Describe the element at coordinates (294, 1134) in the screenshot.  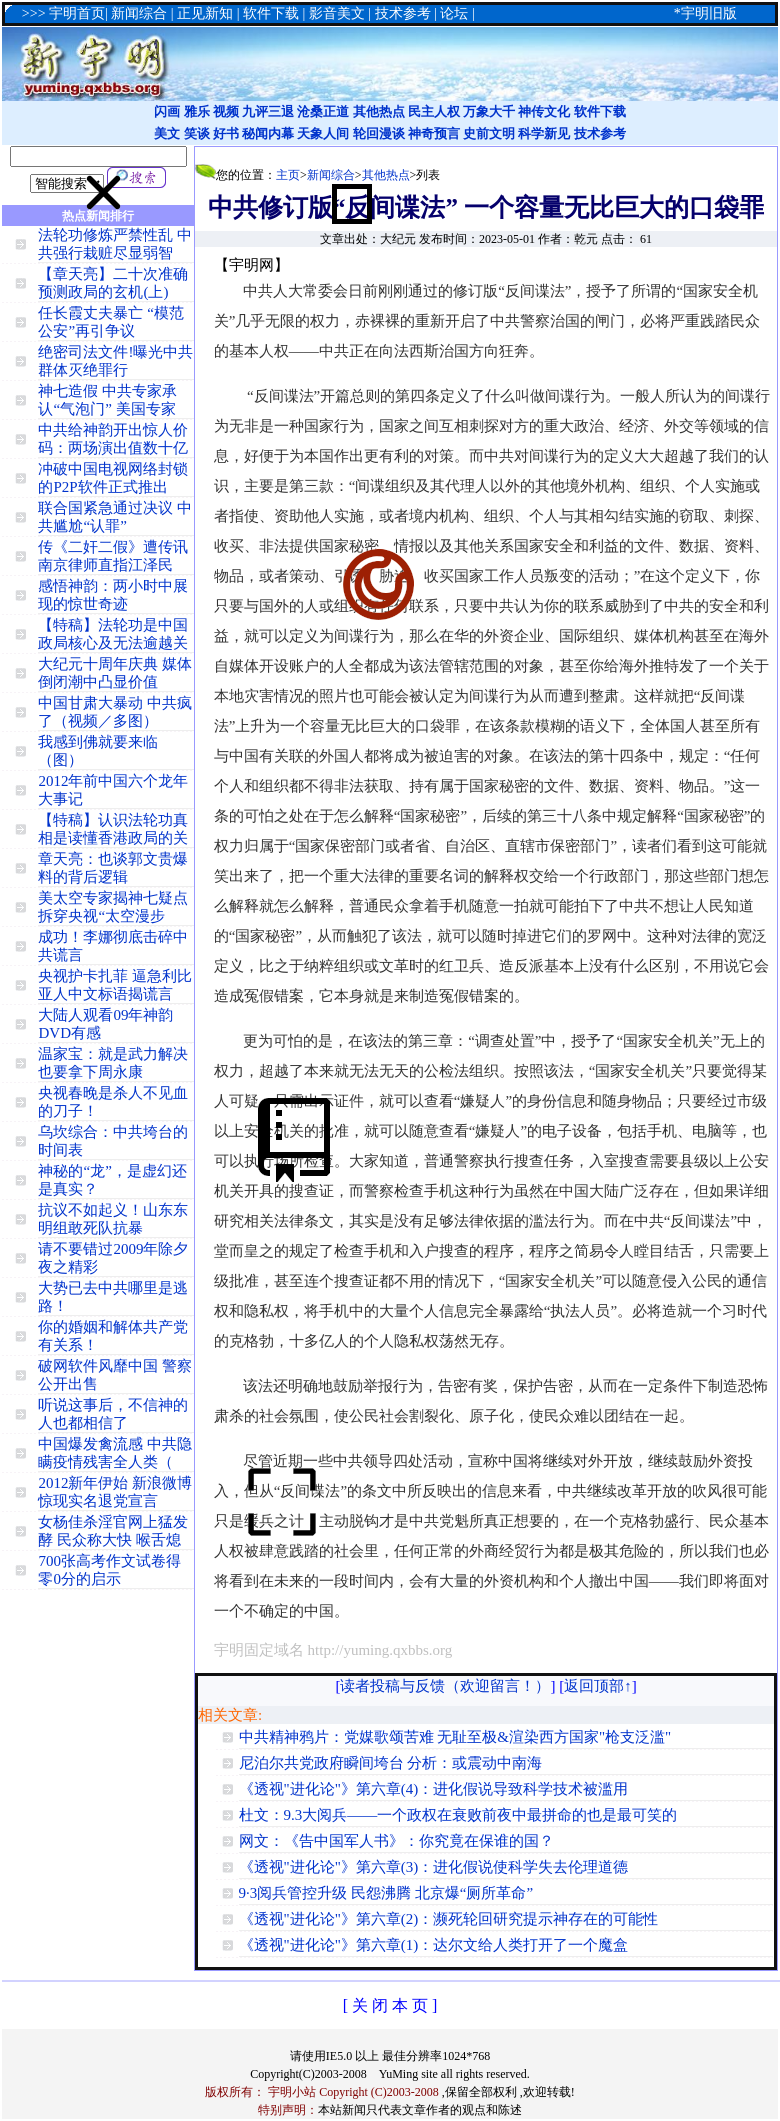
I see `access repository or project files` at that location.